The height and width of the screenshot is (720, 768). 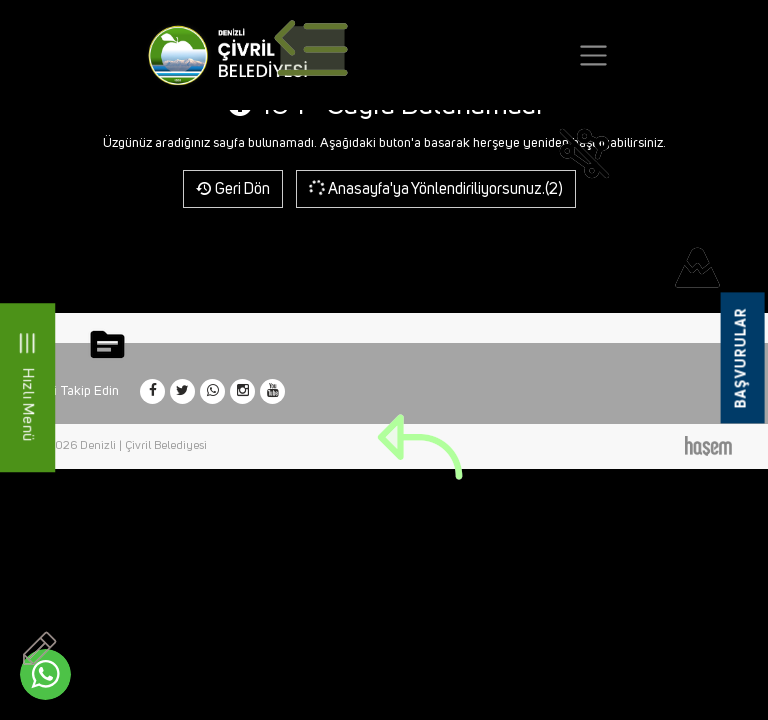 What do you see at coordinates (107, 344) in the screenshot?
I see `access source files or documents` at bounding box center [107, 344].